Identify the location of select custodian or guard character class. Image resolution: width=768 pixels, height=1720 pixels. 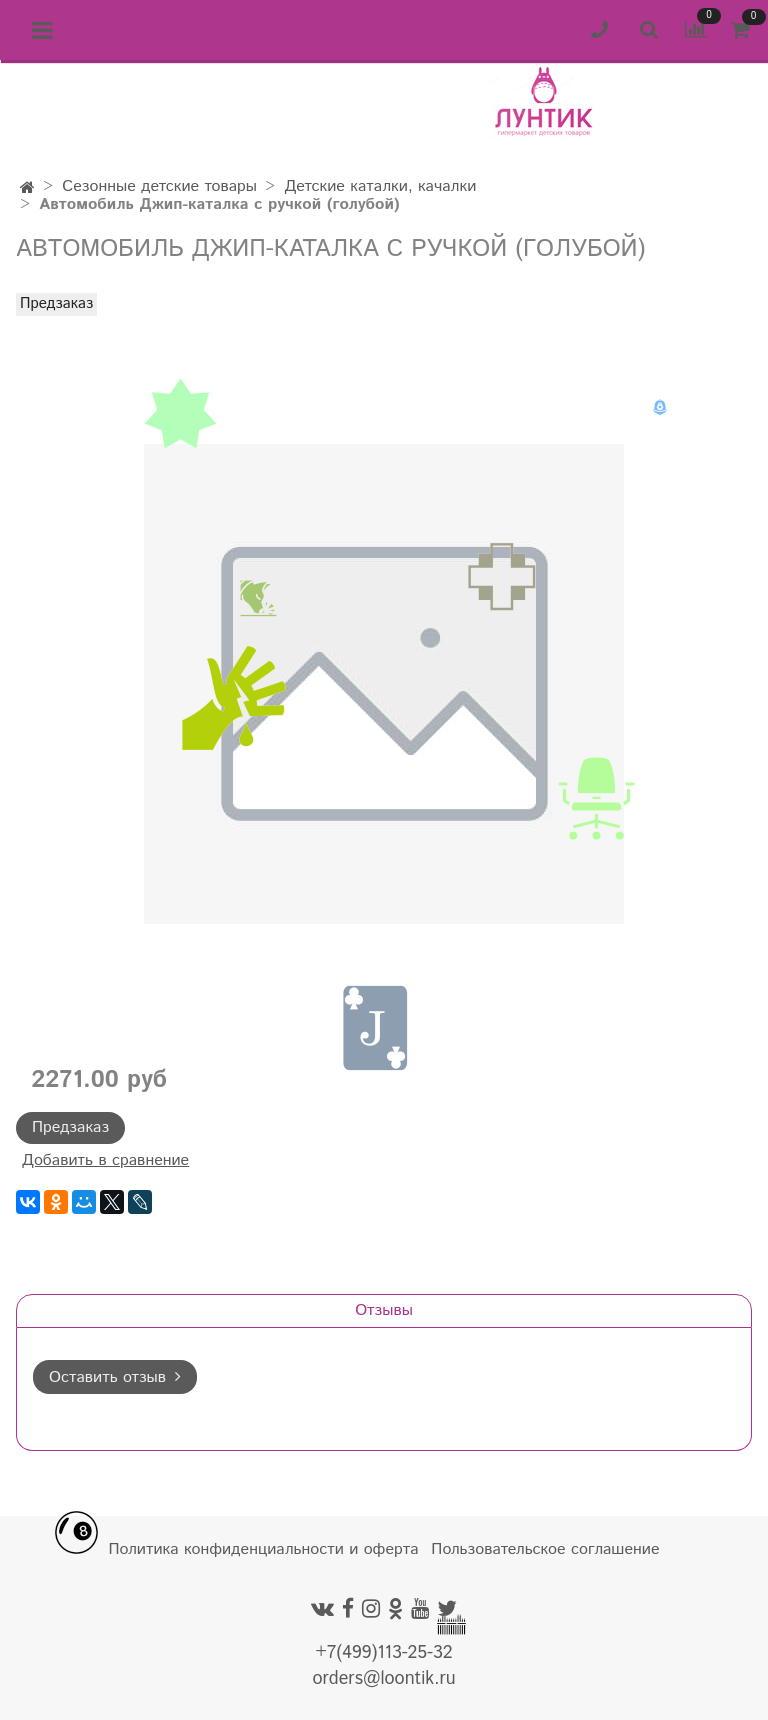
(660, 407).